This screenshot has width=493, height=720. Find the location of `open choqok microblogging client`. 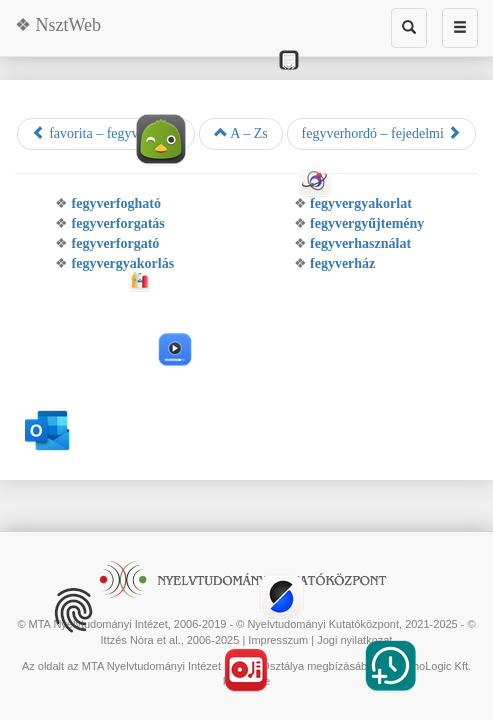

open choqok microblogging client is located at coordinates (161, 139).